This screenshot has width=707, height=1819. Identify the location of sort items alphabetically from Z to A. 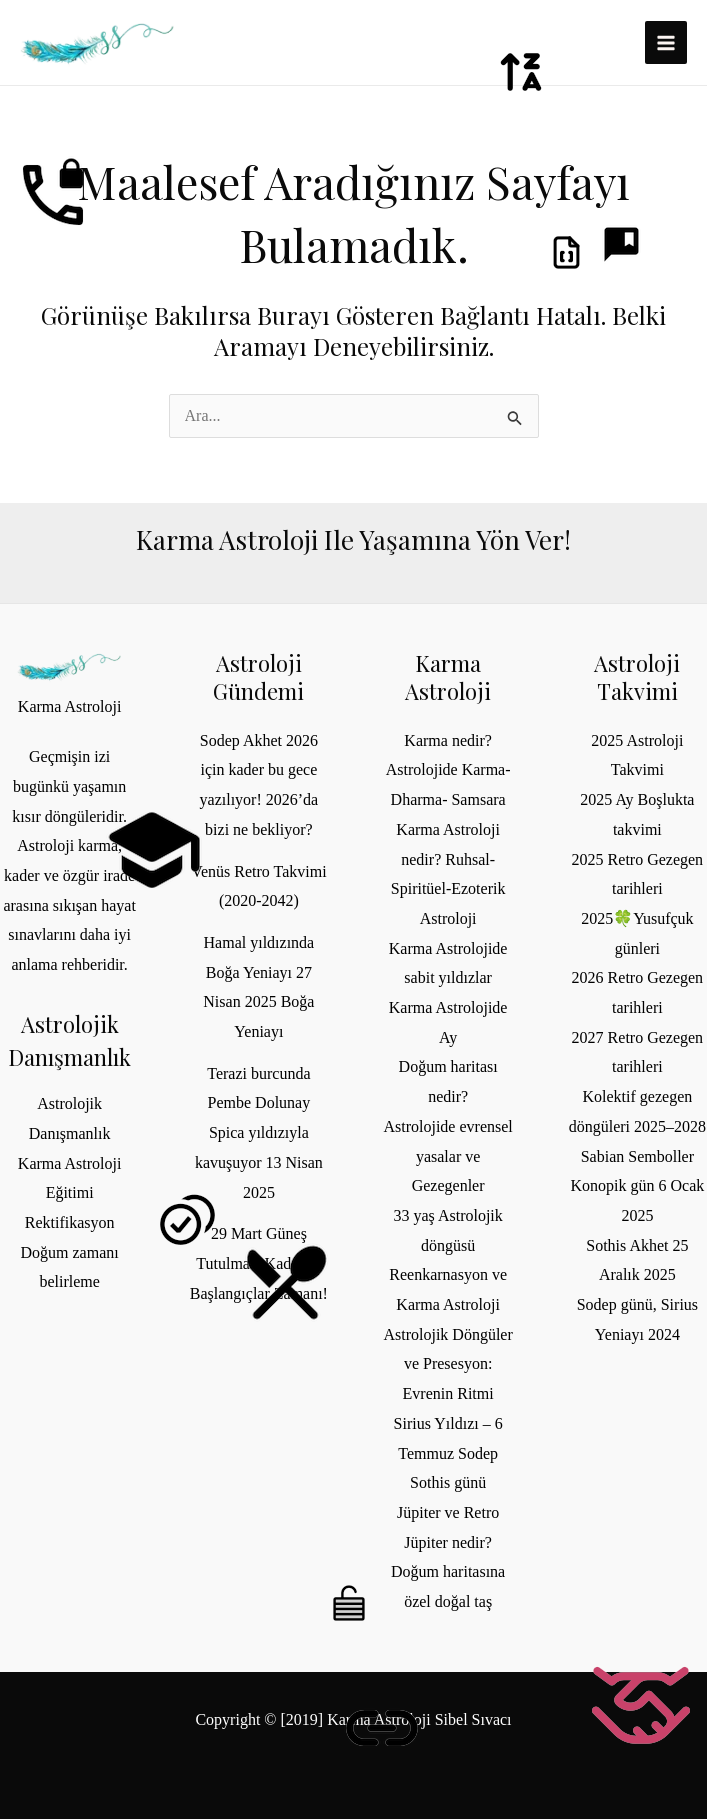
(521, 72).